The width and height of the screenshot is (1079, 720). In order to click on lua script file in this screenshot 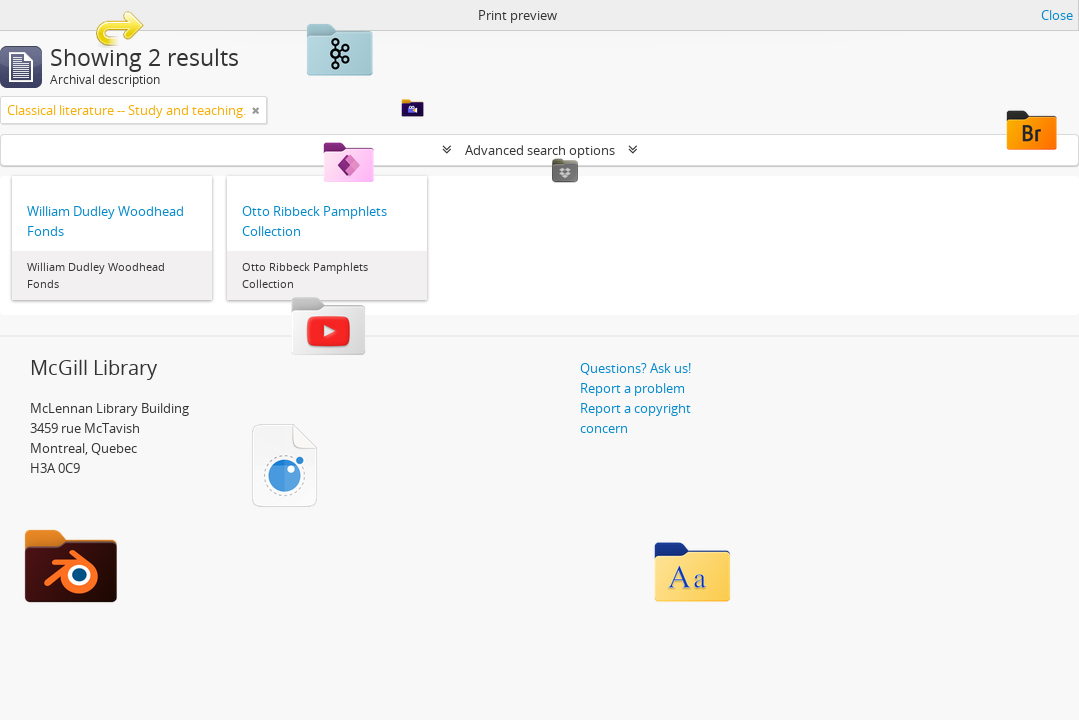, I will do `click(284, 465)`.